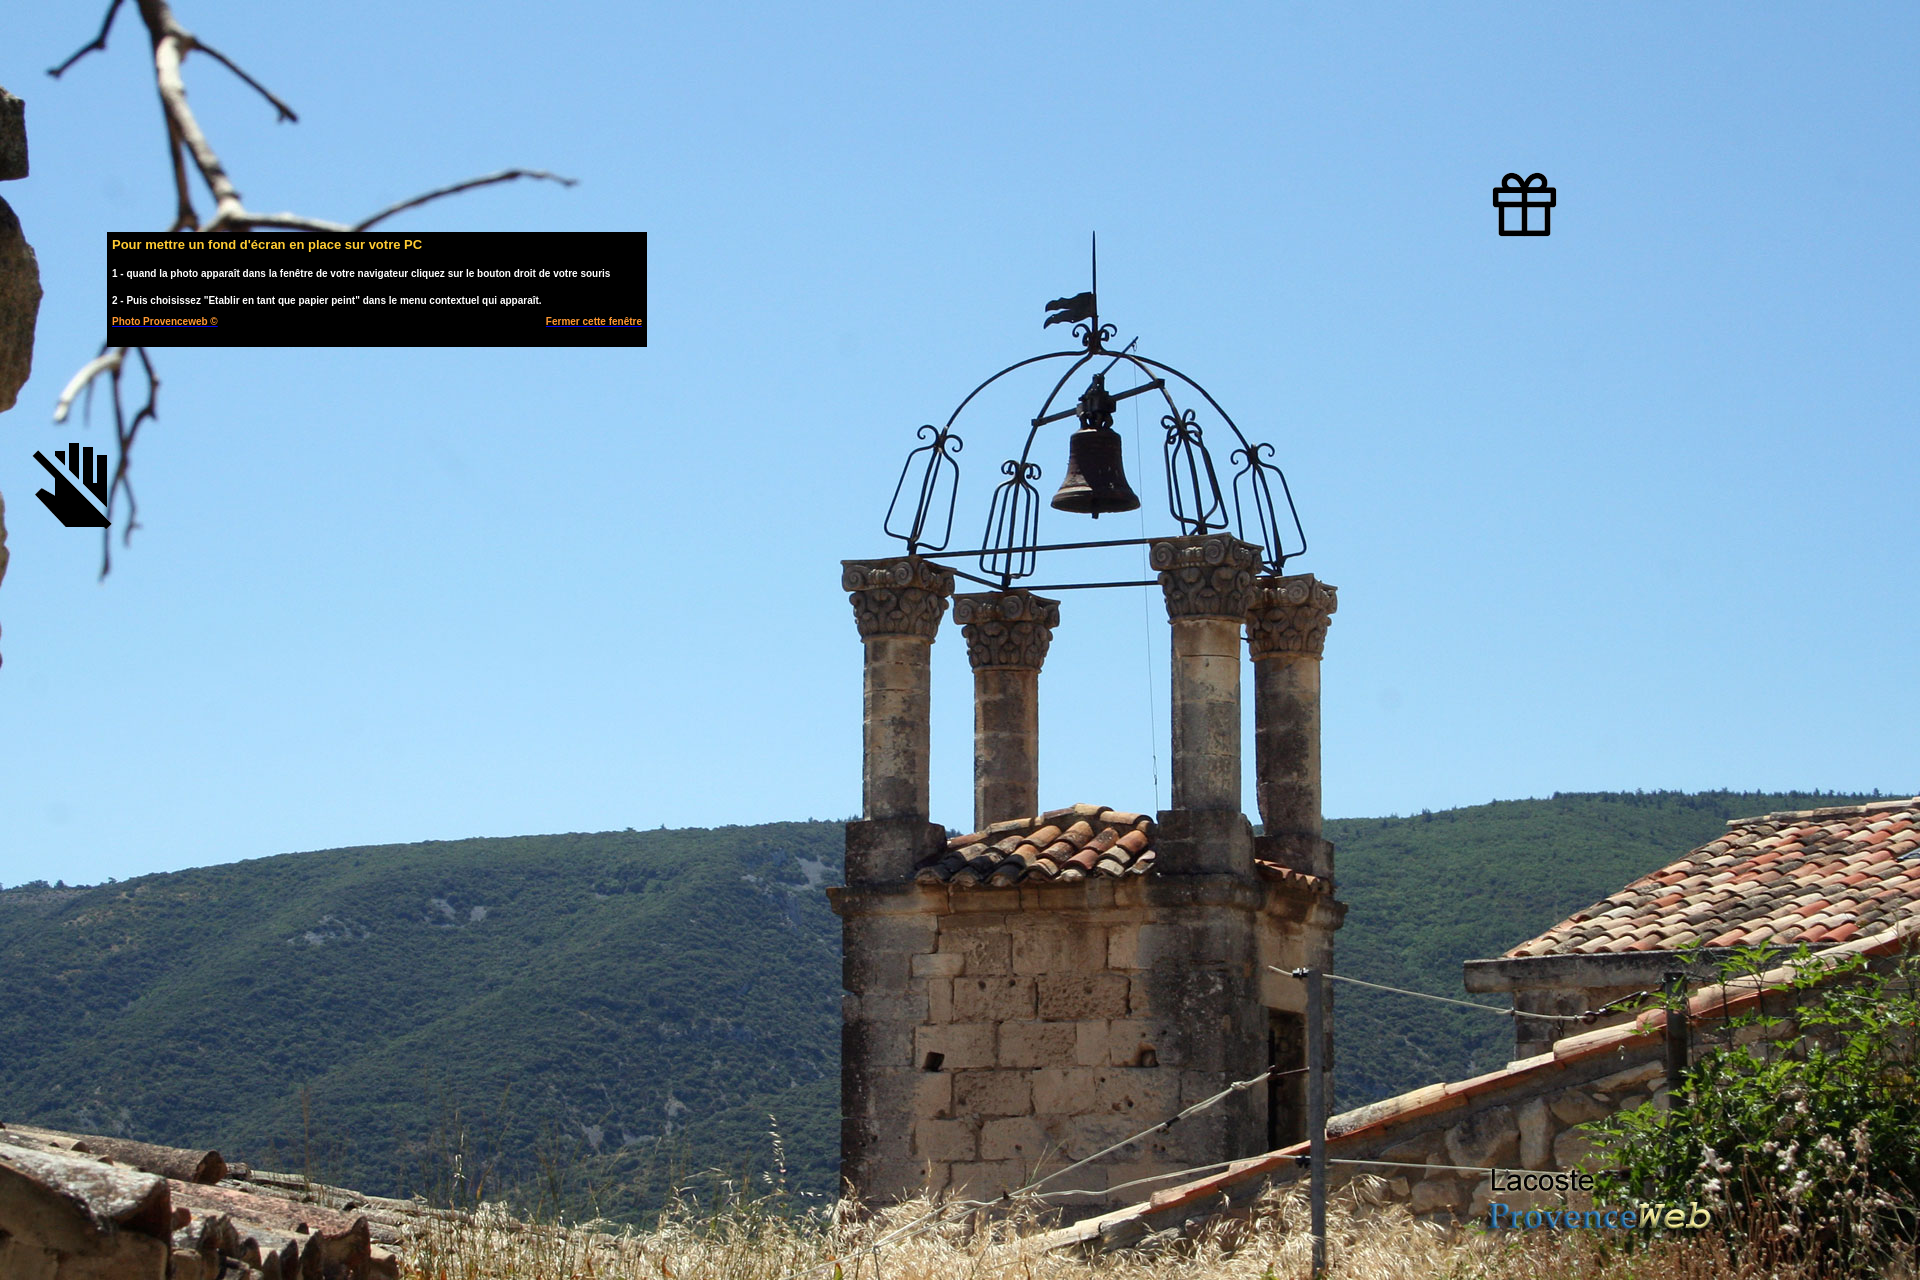  I want to click on do not touch - indicates touchscreen disabled, so click(75, 487).